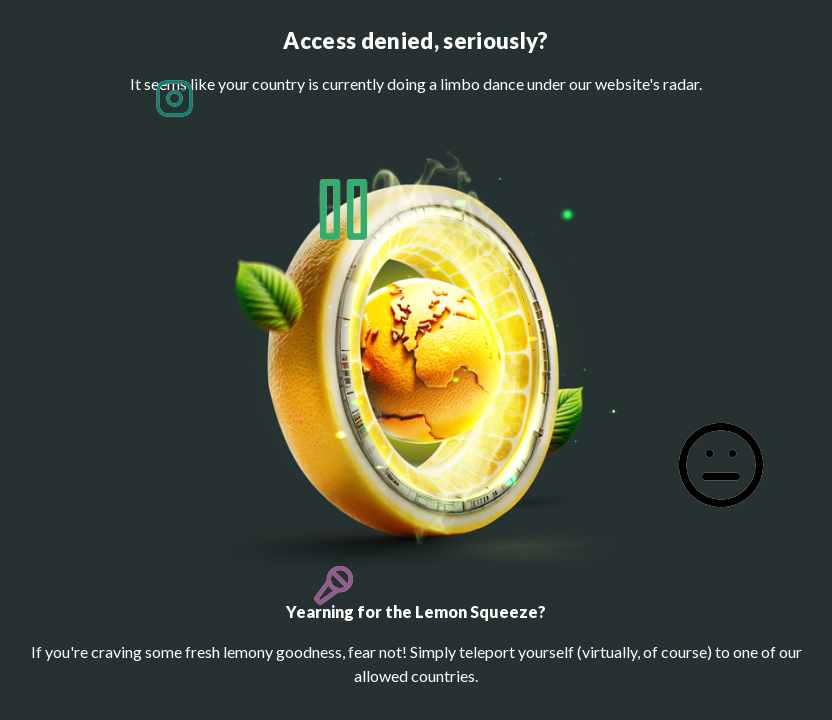 This screenshot has height=720, width=832. I want to click on rate your experience as neutral, so click(721, 465).